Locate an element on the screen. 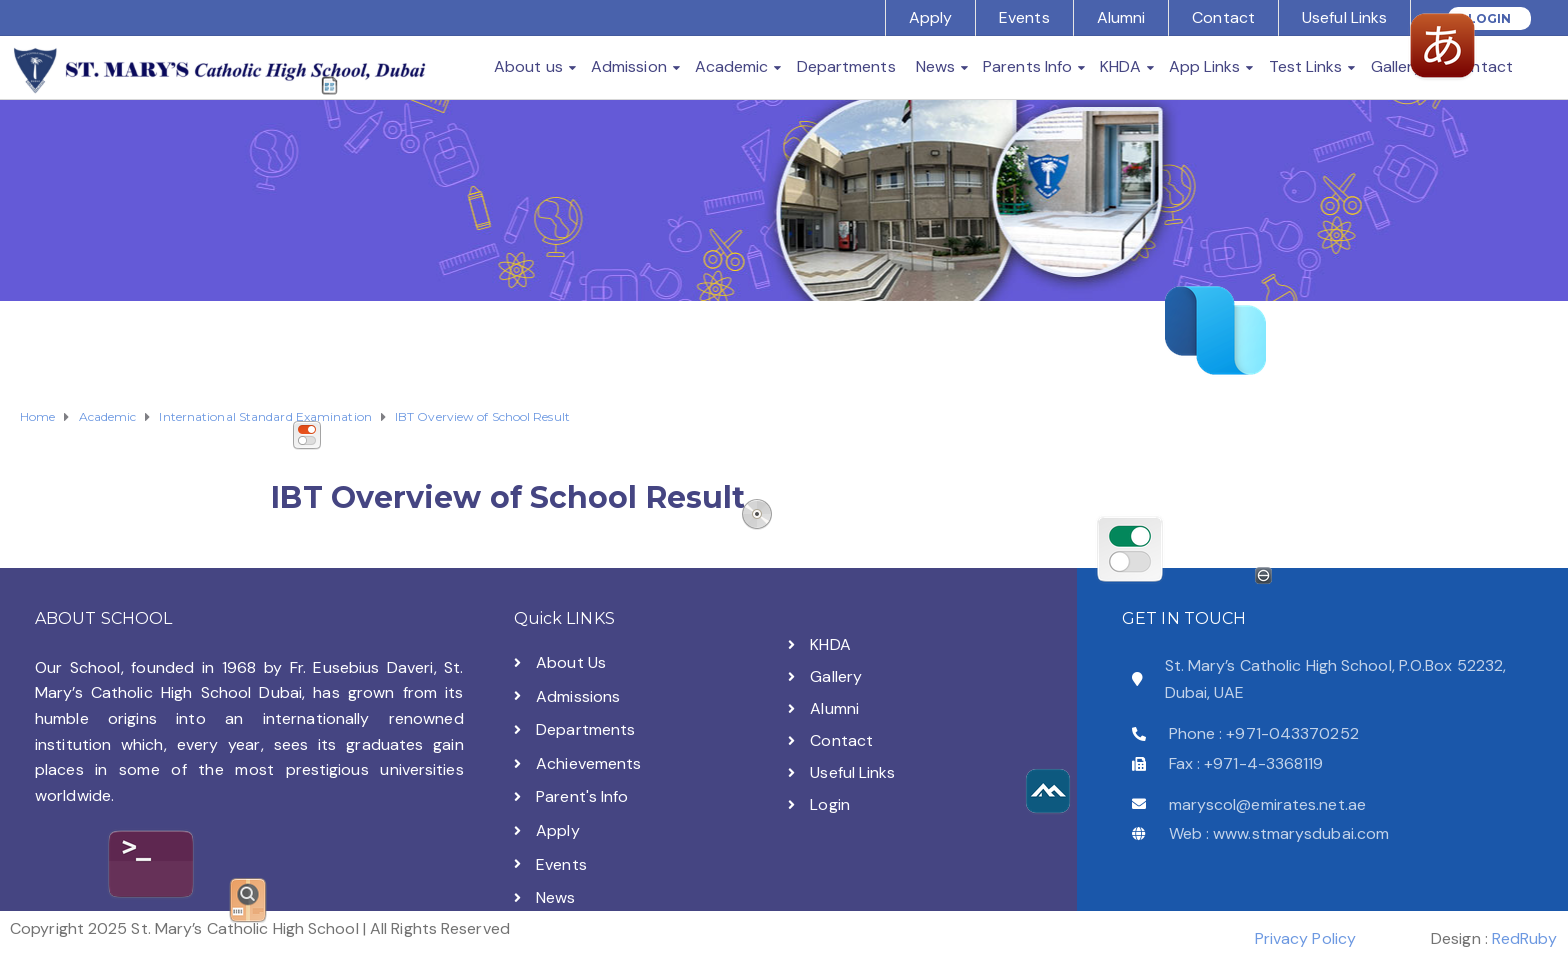  access CD/DVD drive or disc reader is located at coordinates (757, 514).